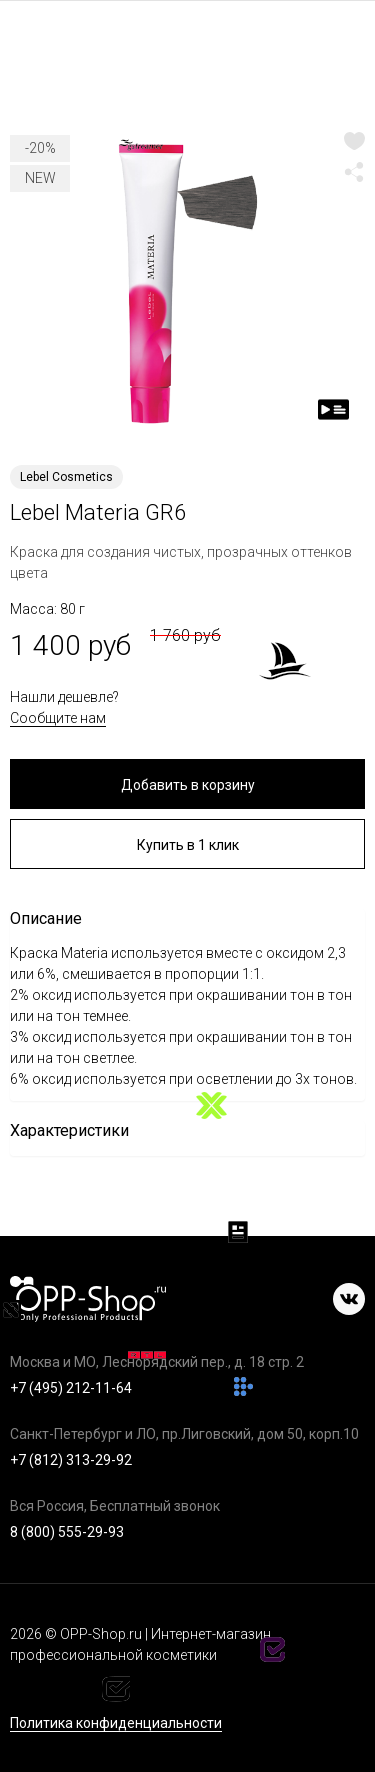 The width and height of the screenshot is (375, 1772). I want to click on view article or document, so click(238, 1232).